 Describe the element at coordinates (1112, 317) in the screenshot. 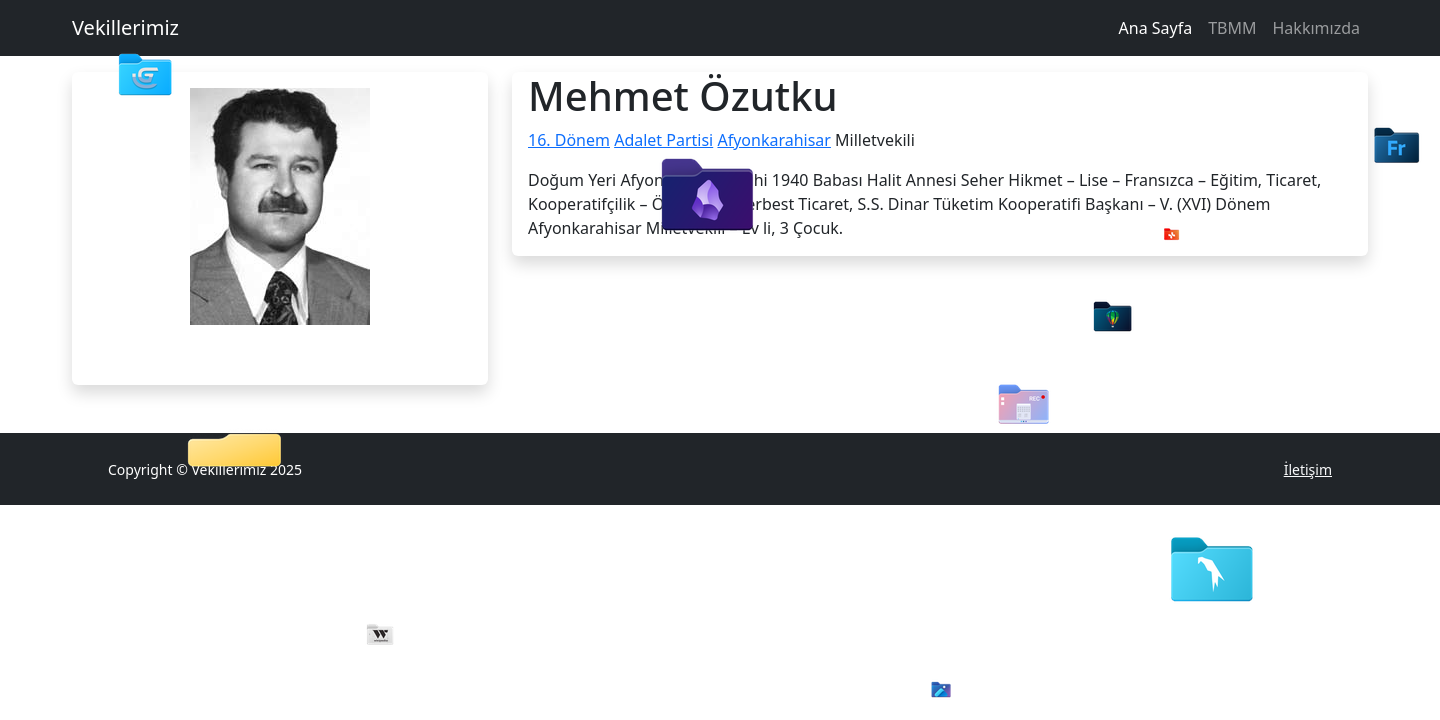

I see `open CorelDRAW project files folder` at that location.